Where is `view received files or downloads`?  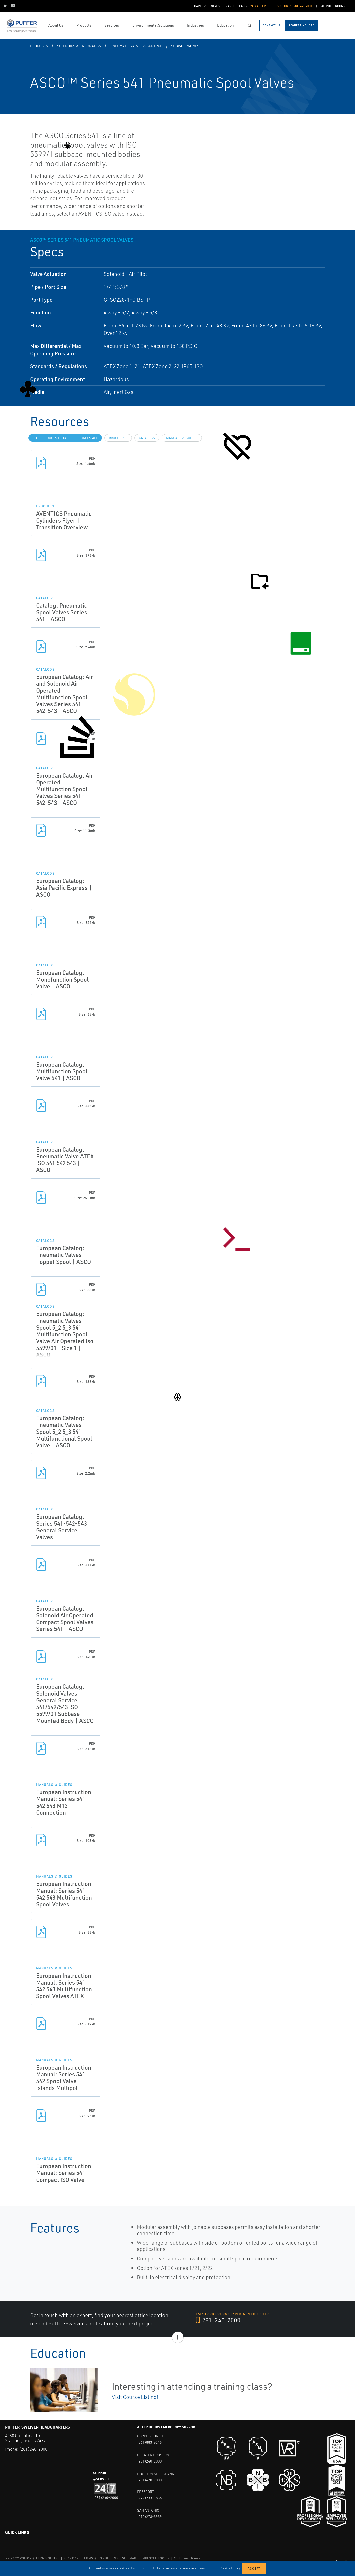
view received files or downloads is located at coordinates (259, 581).